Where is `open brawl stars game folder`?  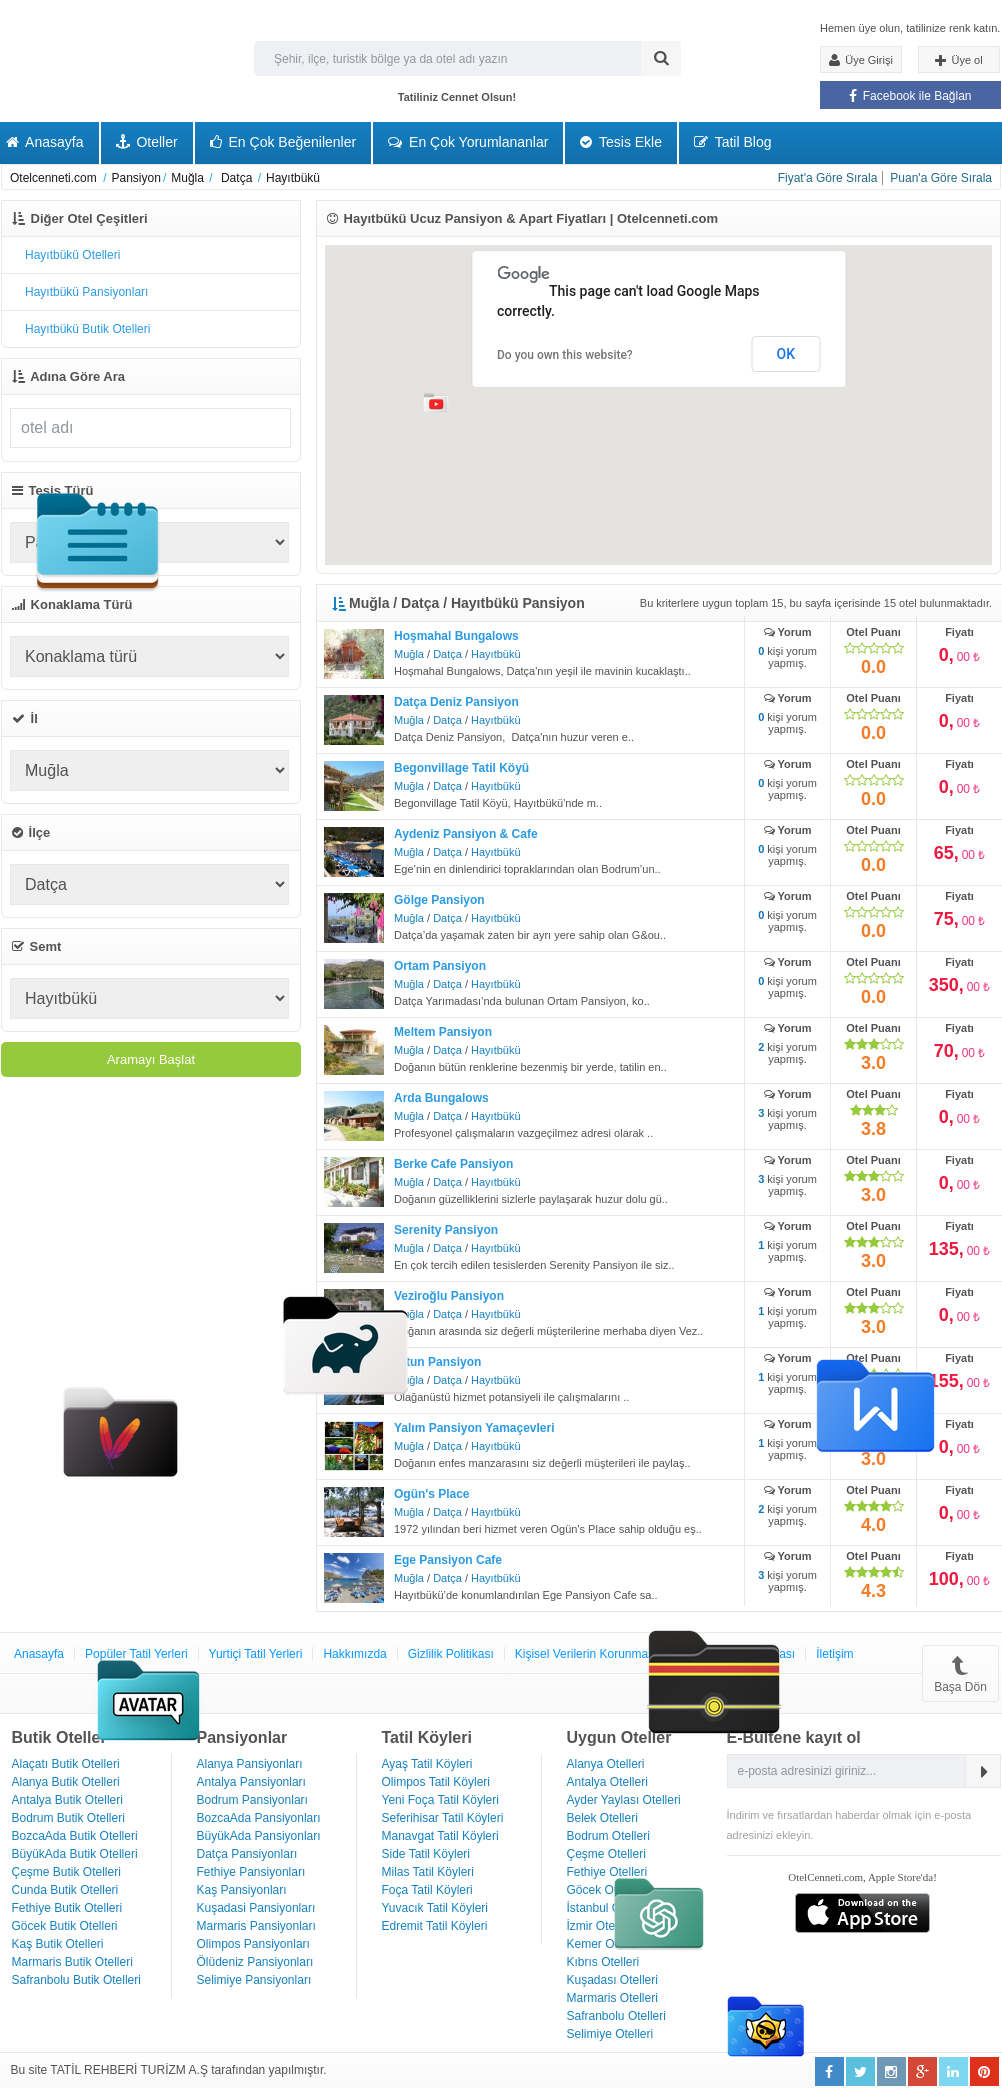 open brawl stars game folder is located at coordinates (765, 2028).